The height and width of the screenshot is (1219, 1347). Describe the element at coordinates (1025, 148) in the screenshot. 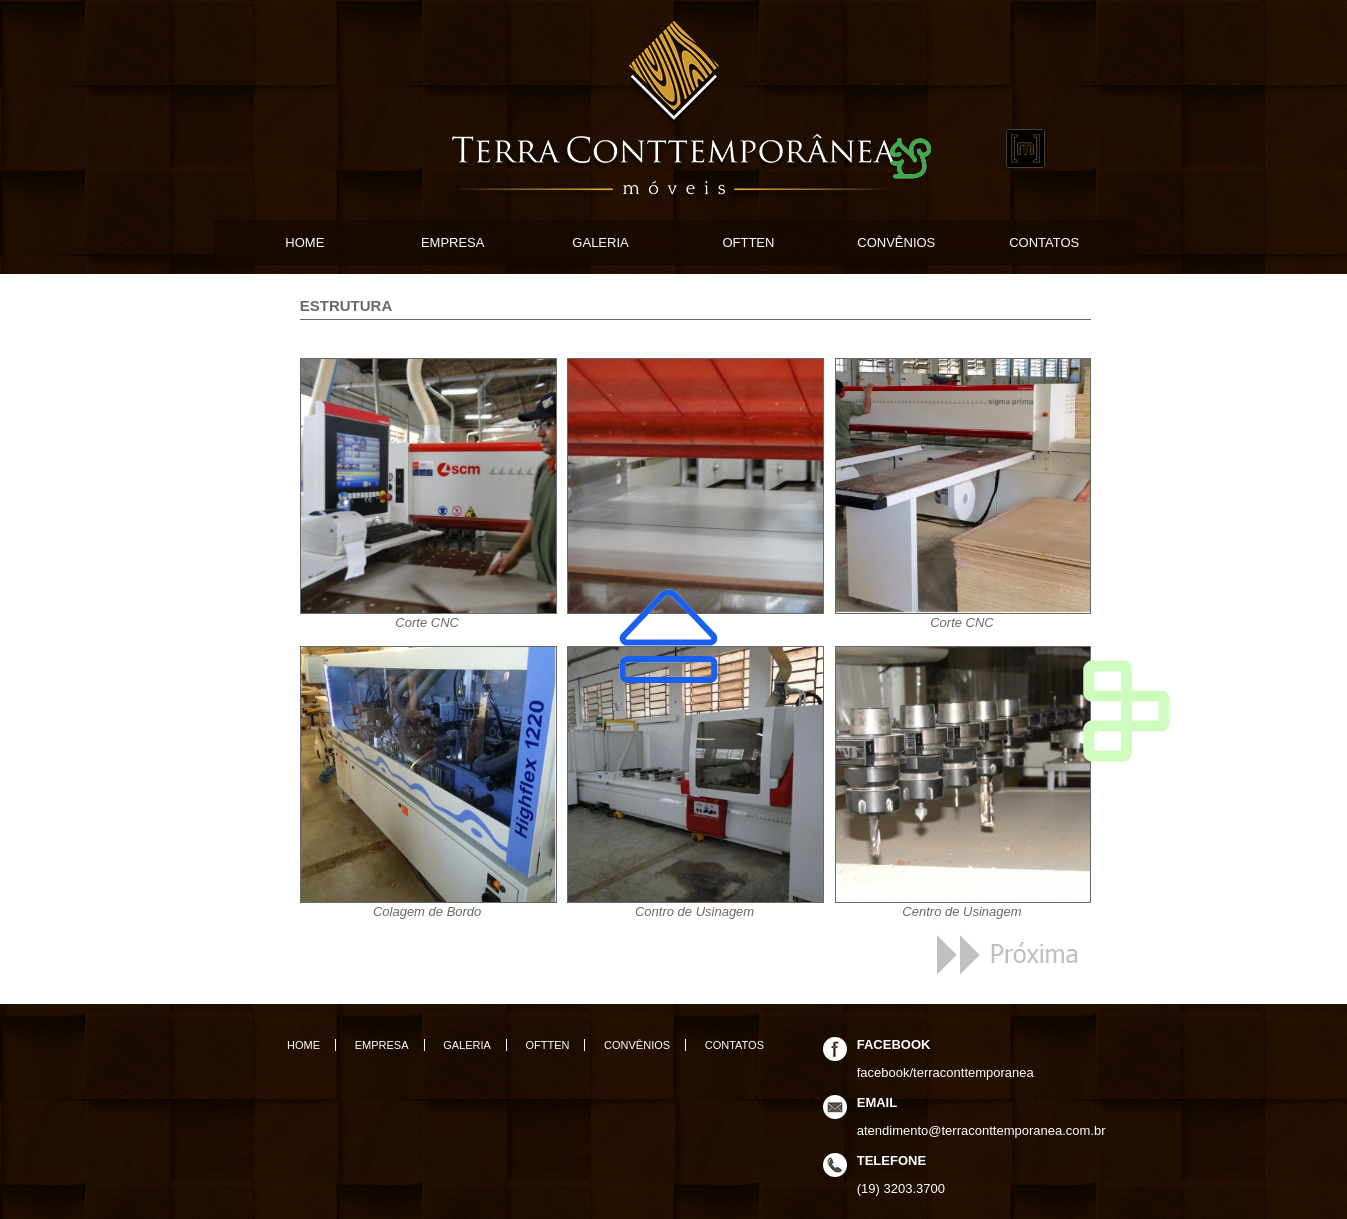

I see `open matrix messaging app` at that location.